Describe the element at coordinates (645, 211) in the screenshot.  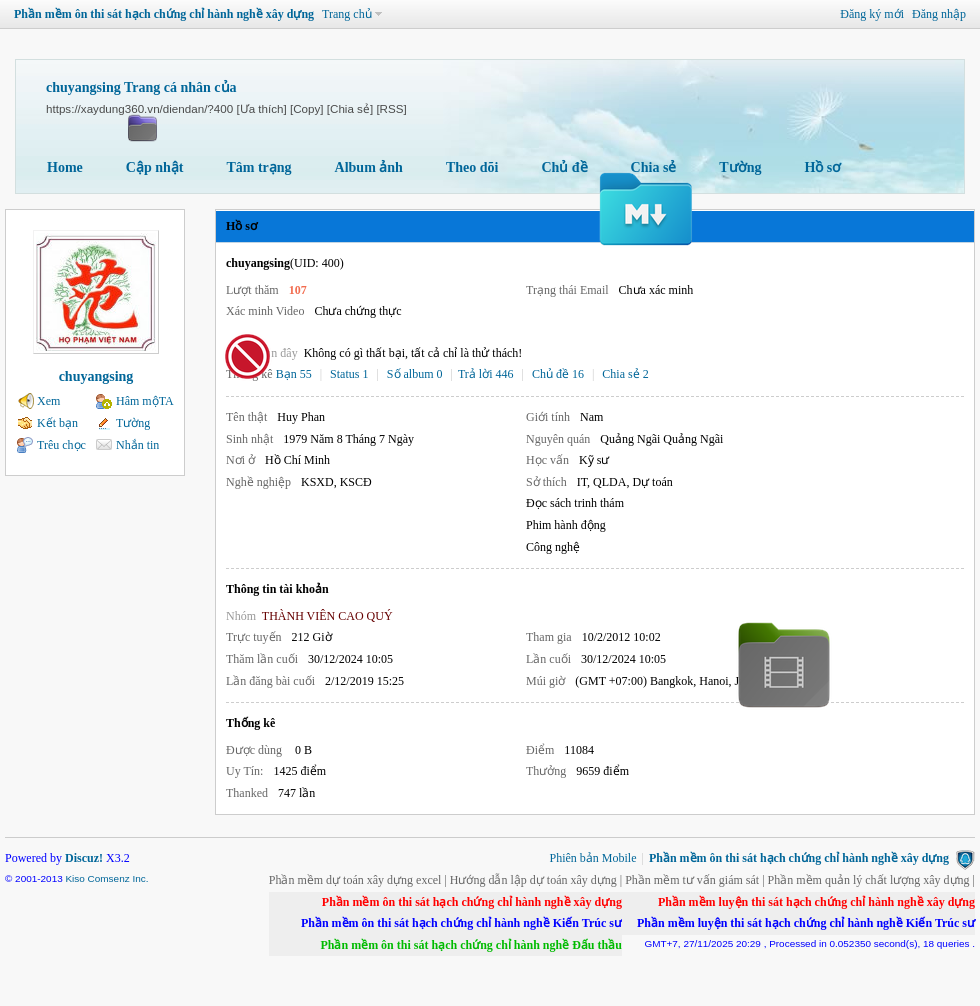
I see `folder containing markdown files` at that location.